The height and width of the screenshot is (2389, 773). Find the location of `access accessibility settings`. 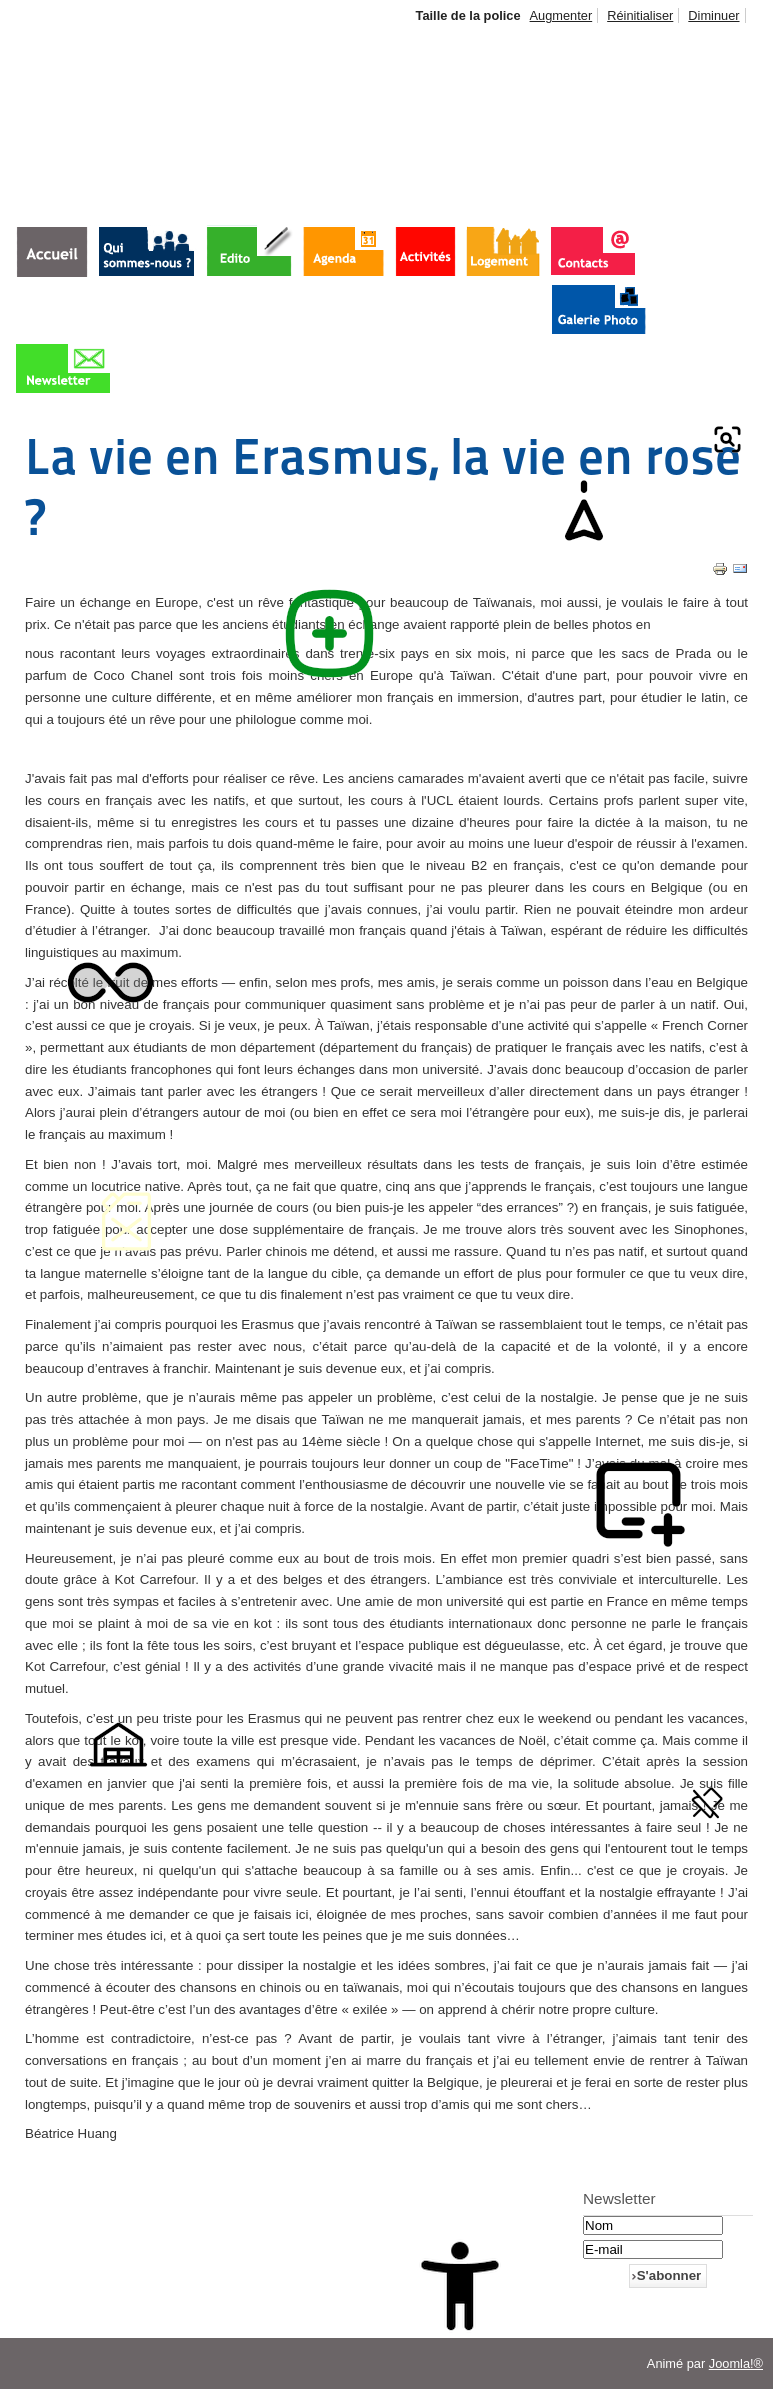

access accessibility settings is located at coordinates (460, 2286).